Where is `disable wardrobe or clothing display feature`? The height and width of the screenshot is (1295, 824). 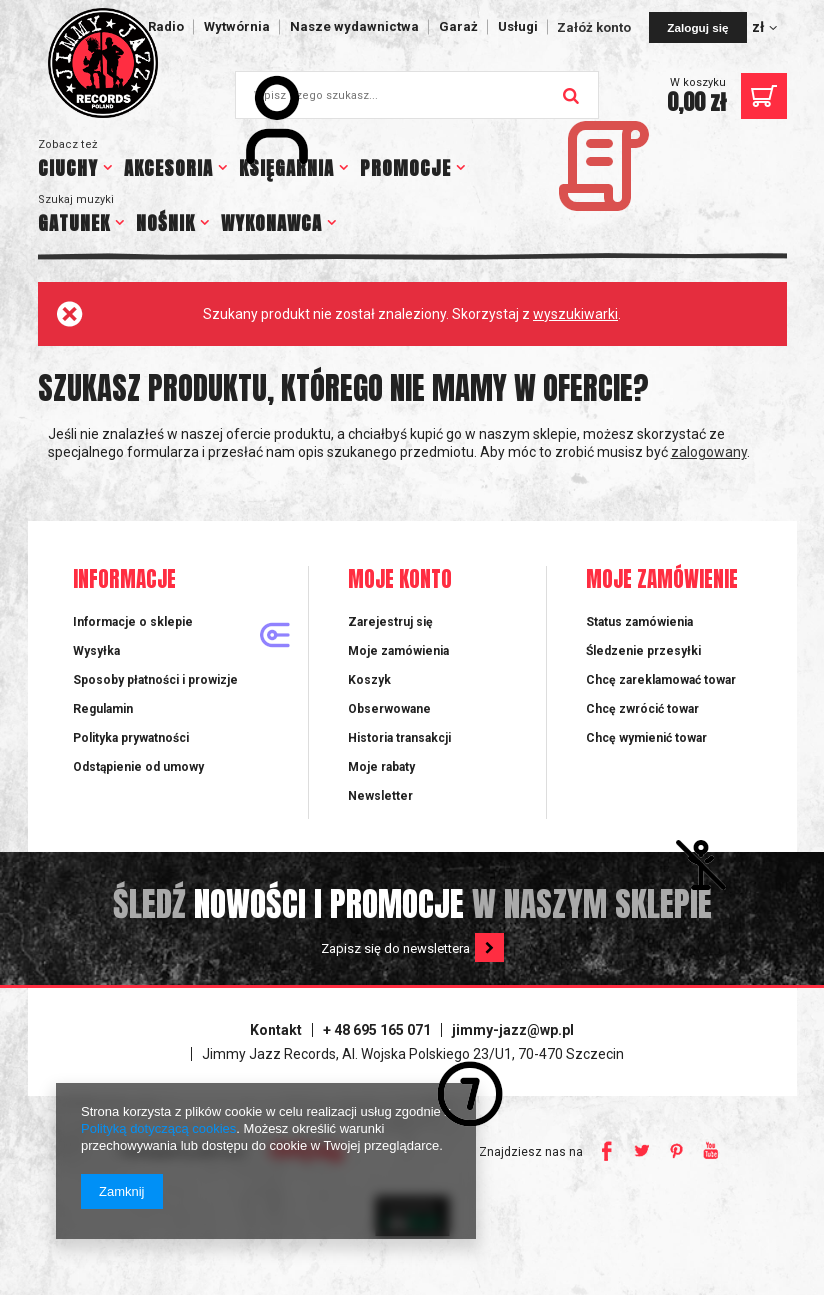 disable wardrobe or clothing display feature is located at coordinates (701, 865).